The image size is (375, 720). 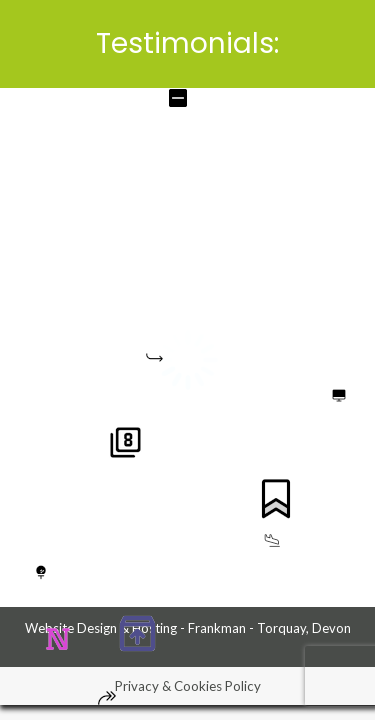 What do you see at coordinates (107, 698) in the screenshot?
I see `forward message or content to multiple recipients` at bounding box center [107, 698].